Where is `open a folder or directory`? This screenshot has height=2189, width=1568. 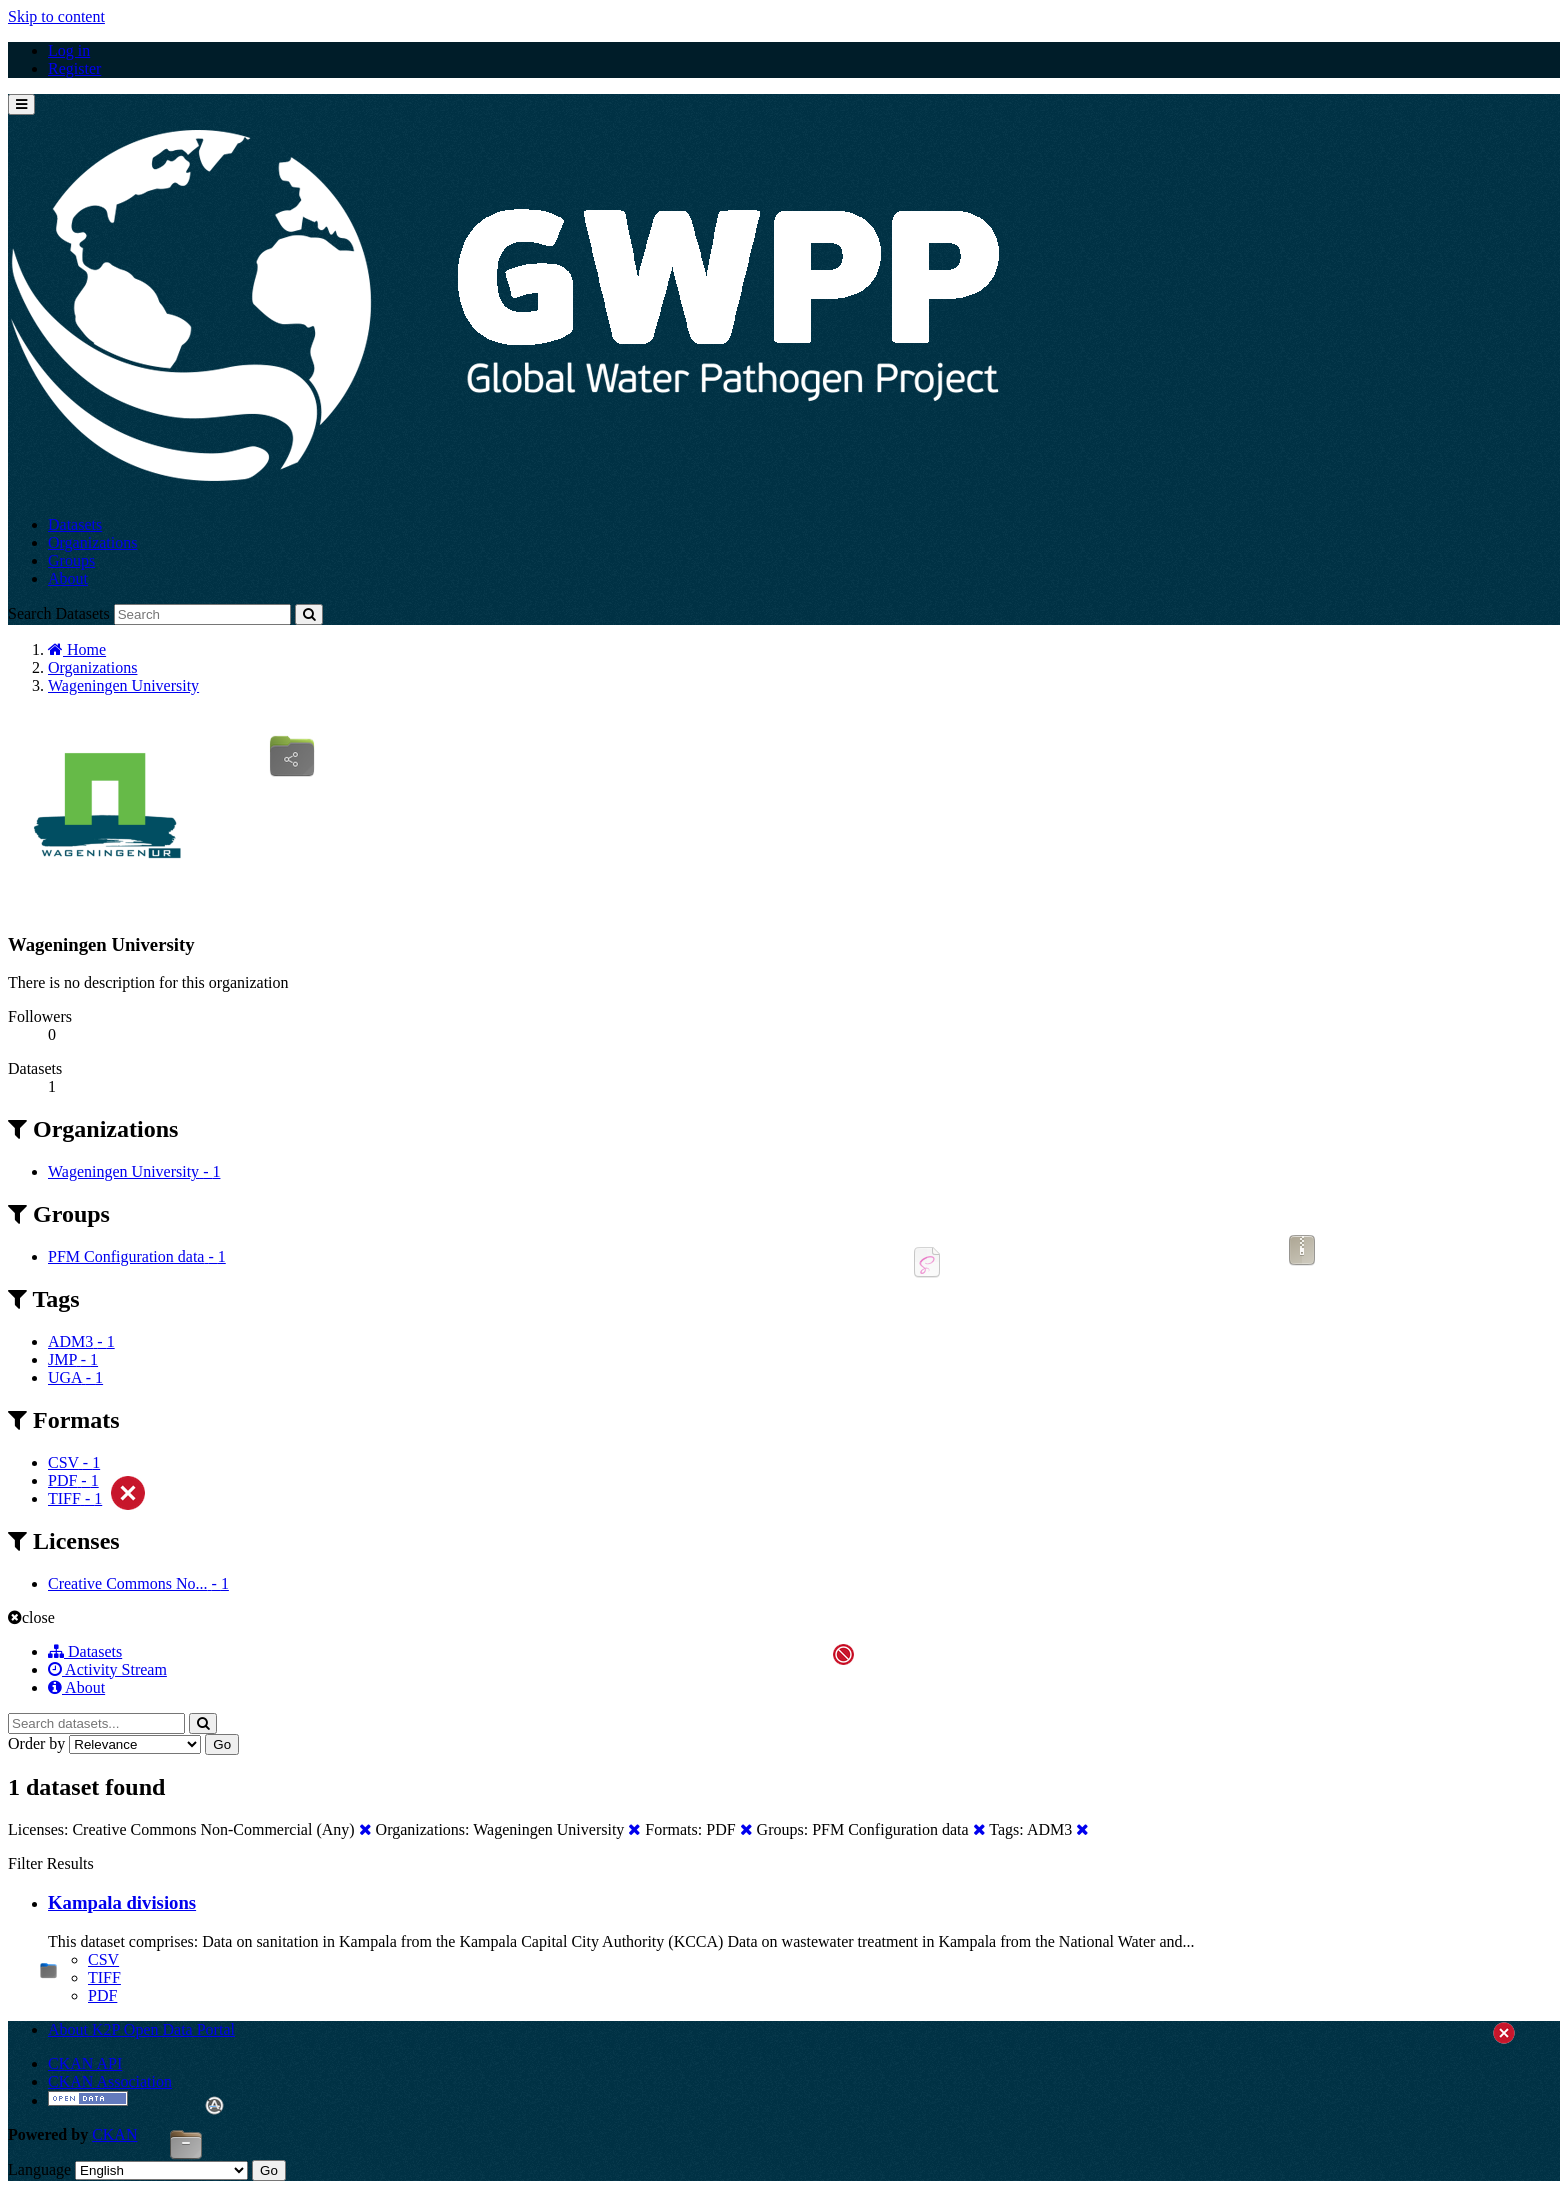 open a folder or directory is located at coordinates (48, 1970).